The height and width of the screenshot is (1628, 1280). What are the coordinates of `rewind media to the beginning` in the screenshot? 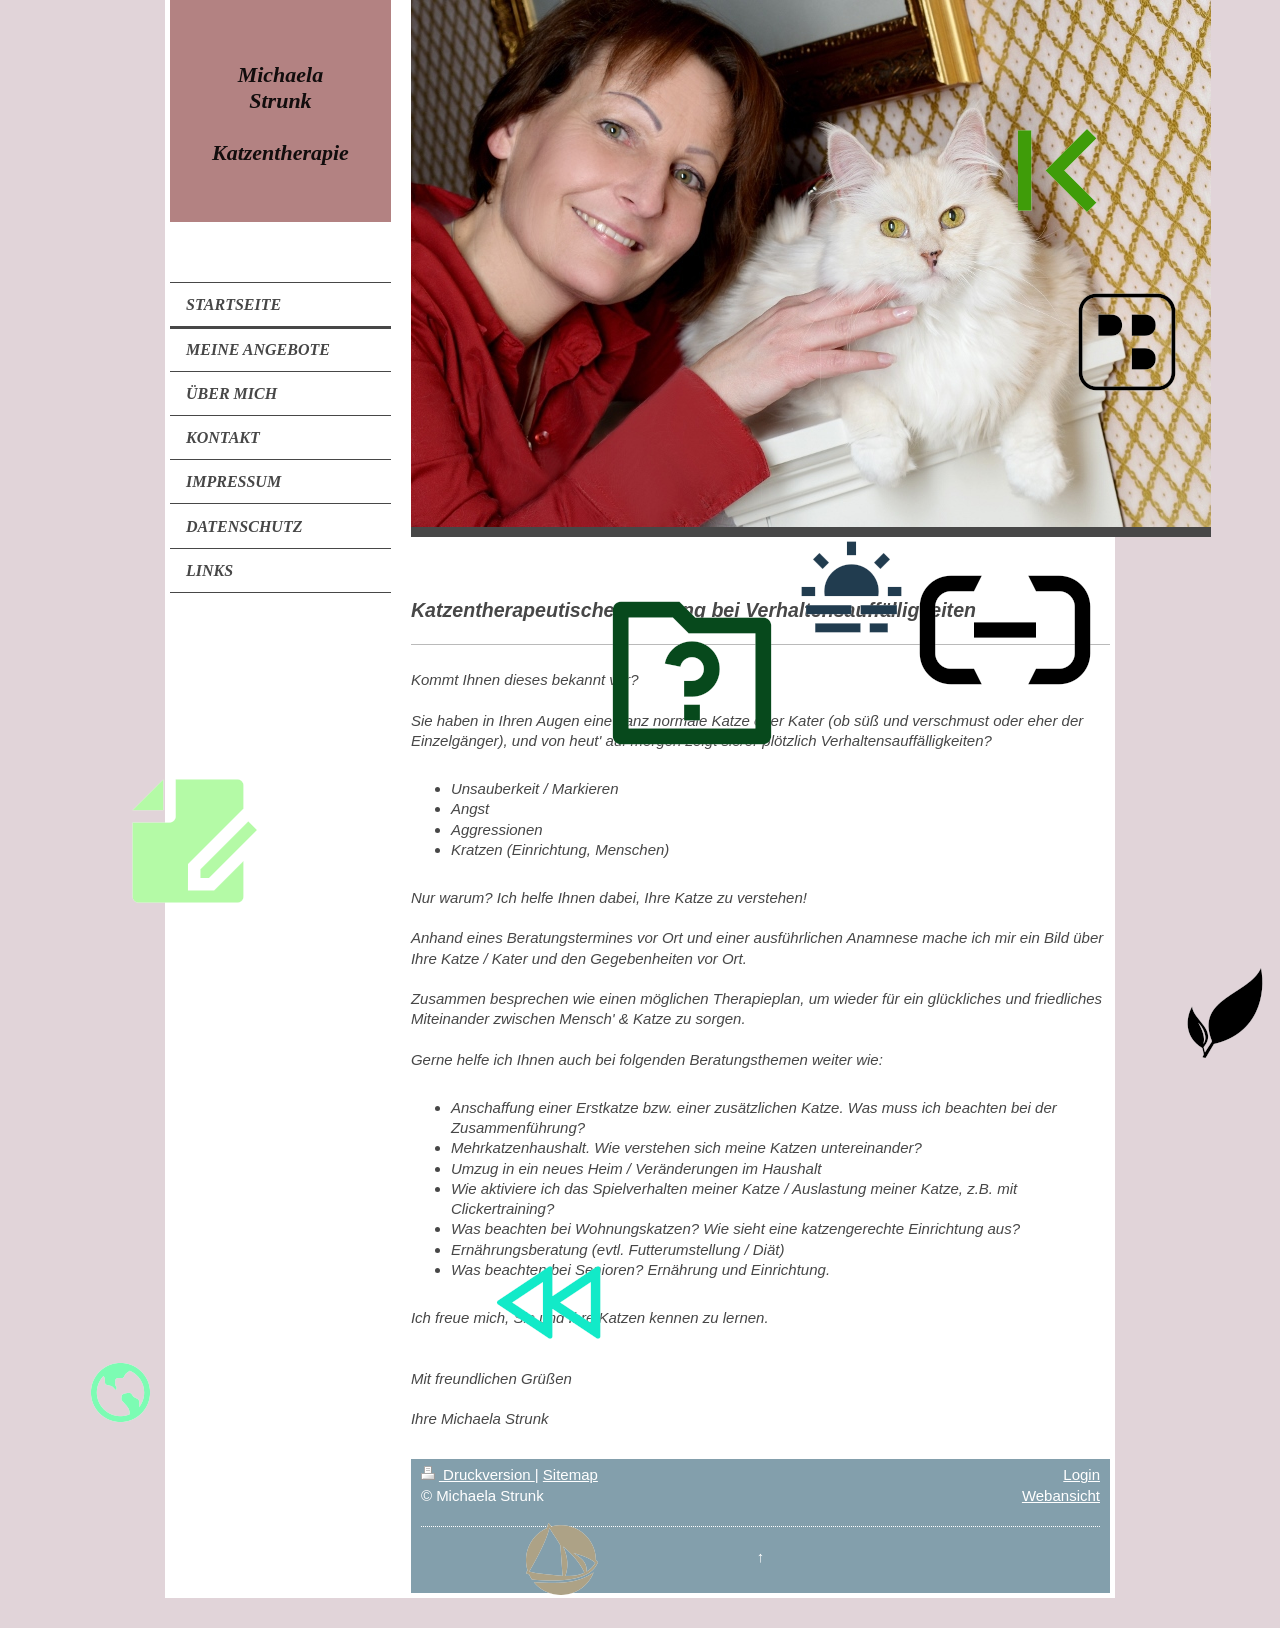 It's located at (552, 1302).